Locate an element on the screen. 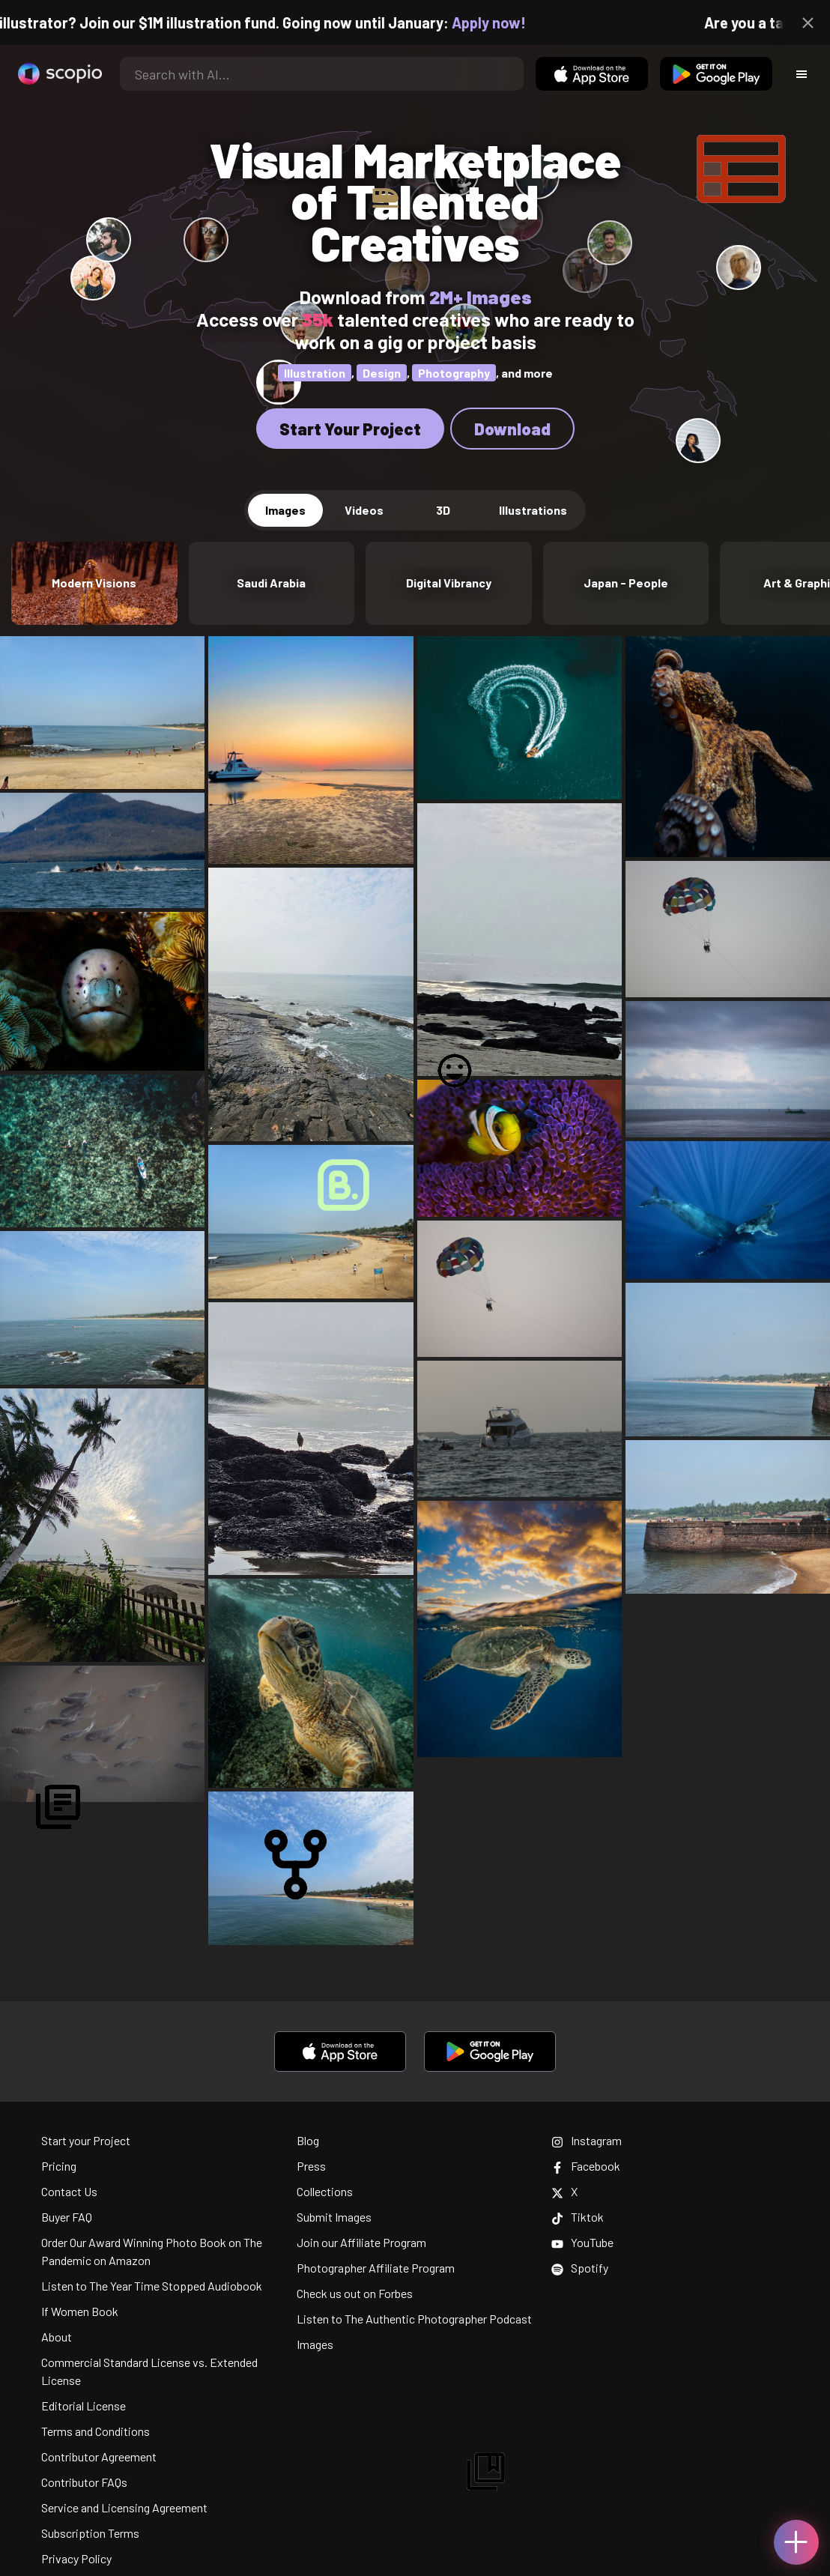 The width and height of the screenshot is (830, 2576). view train schedules or rail services is located at coordinates (385, 197).